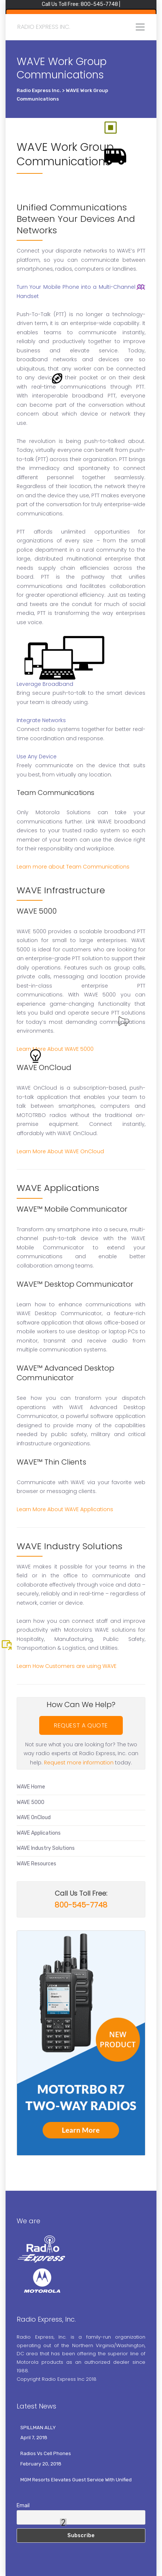 This screenshot has height=2576, width=162. I want to click on access sports scores and updates, so click(57, 378).